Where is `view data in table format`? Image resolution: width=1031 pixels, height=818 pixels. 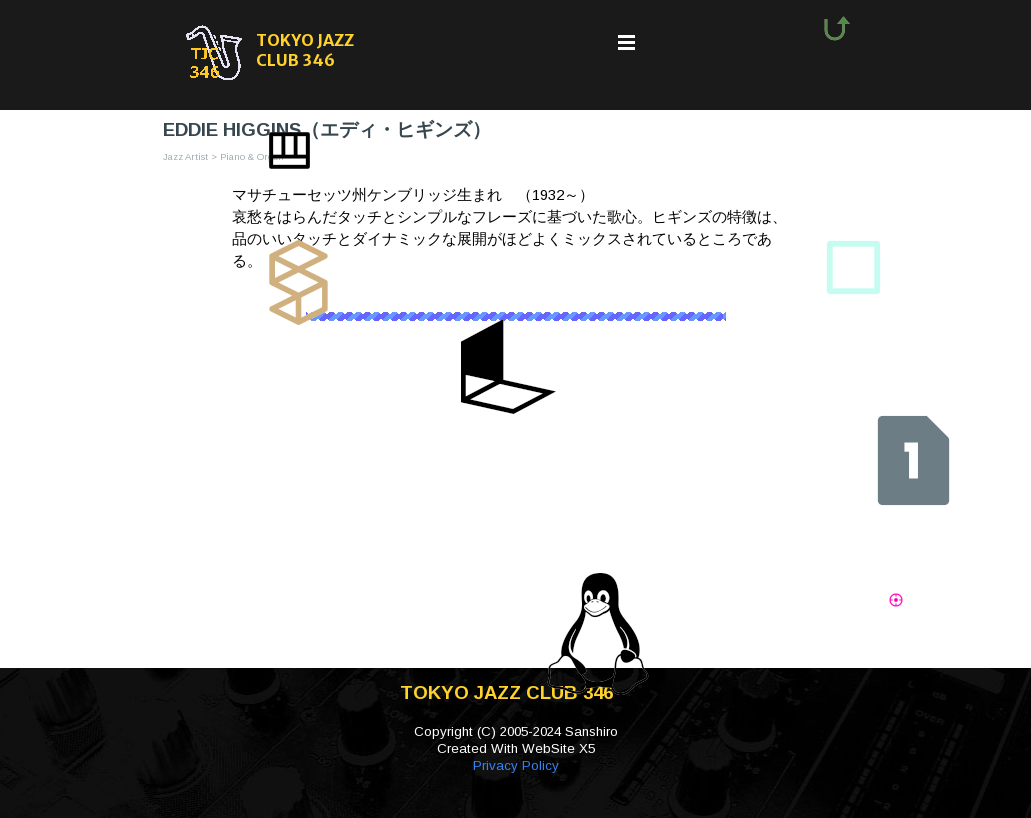 view data in table format is located at coordinates (289, 150).